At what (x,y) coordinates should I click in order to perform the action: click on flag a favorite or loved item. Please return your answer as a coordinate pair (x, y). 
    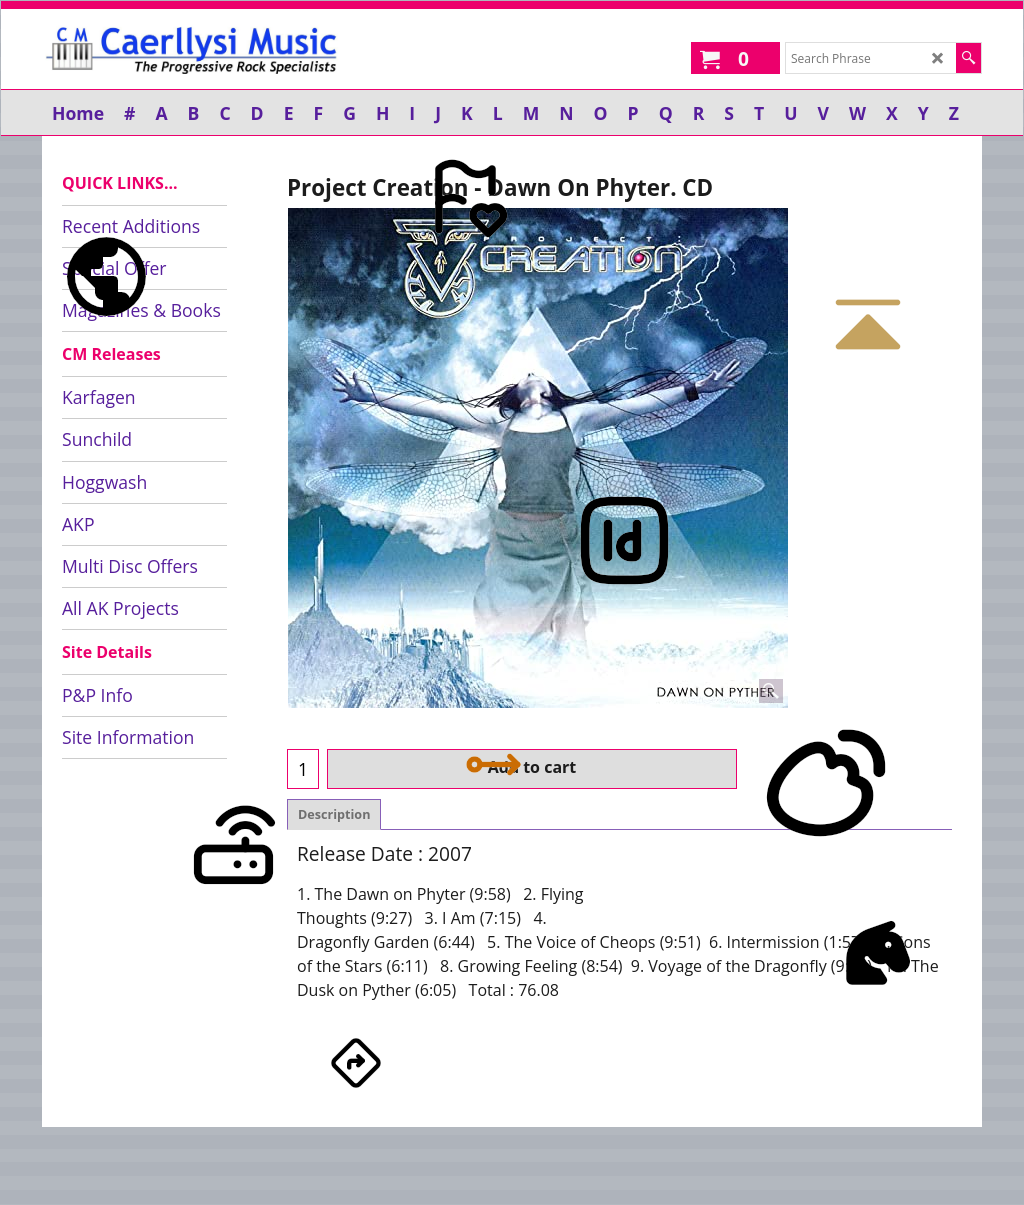
    Looking at the image, I should click on (465, 195).